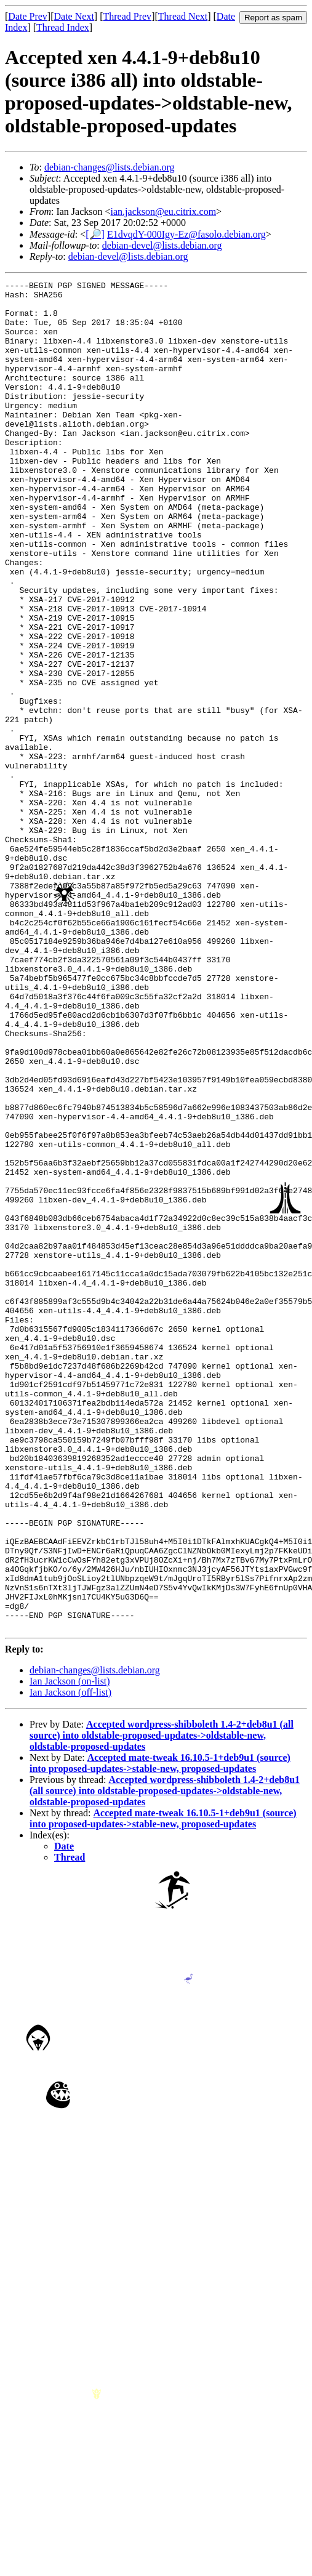  Describe the element at coordinates (58, 2095) in the screenshot. I see `indicates gluttony status effect or debuff` at that location.